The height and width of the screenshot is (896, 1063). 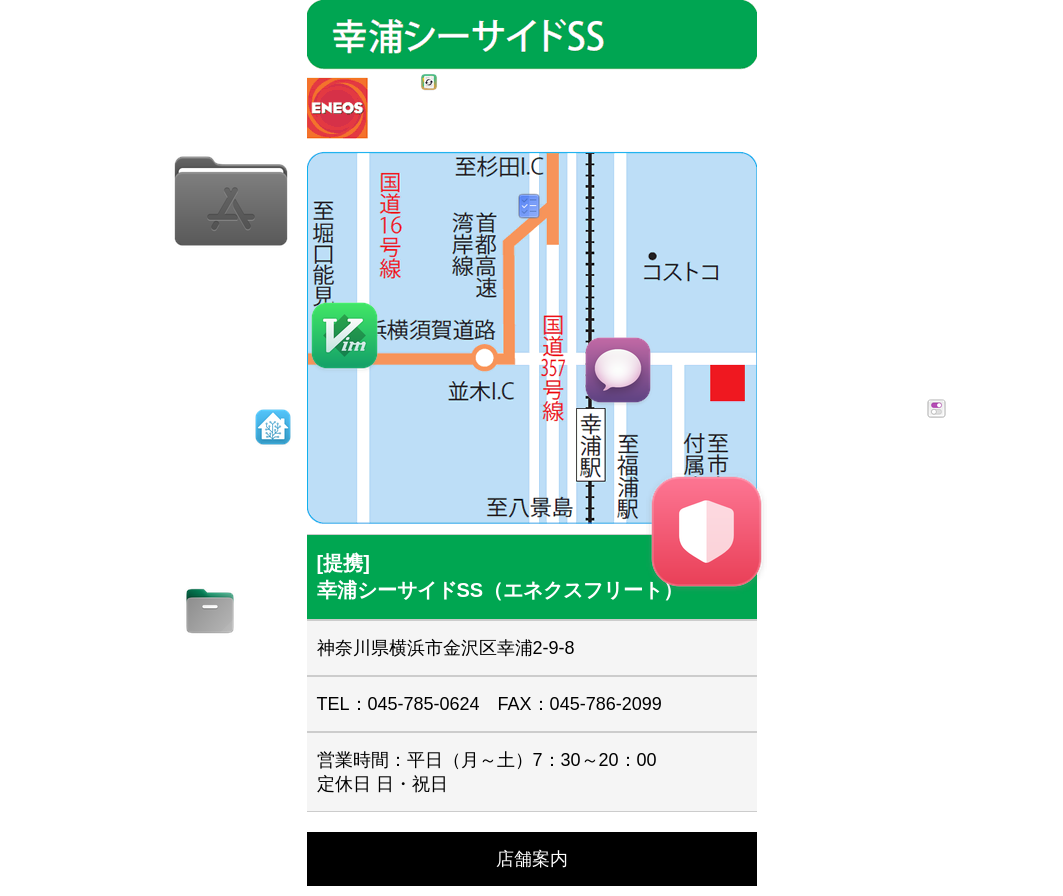 What do you see at coordinates (210, 611) in the screenshot?
I see `open the file manager application` at bounding box center [210, 611].